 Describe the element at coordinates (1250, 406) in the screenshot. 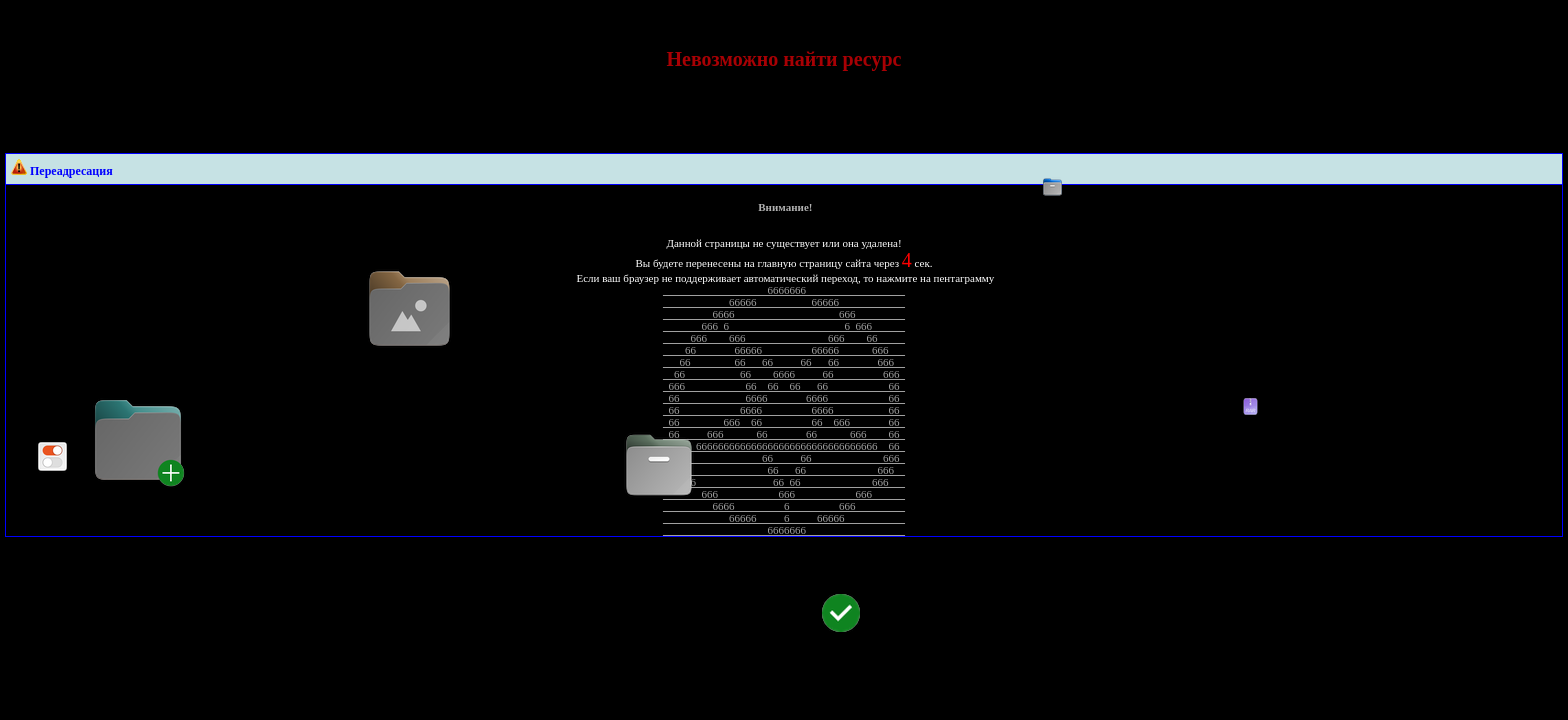

I see `a compressed RAR archive file` at that location.